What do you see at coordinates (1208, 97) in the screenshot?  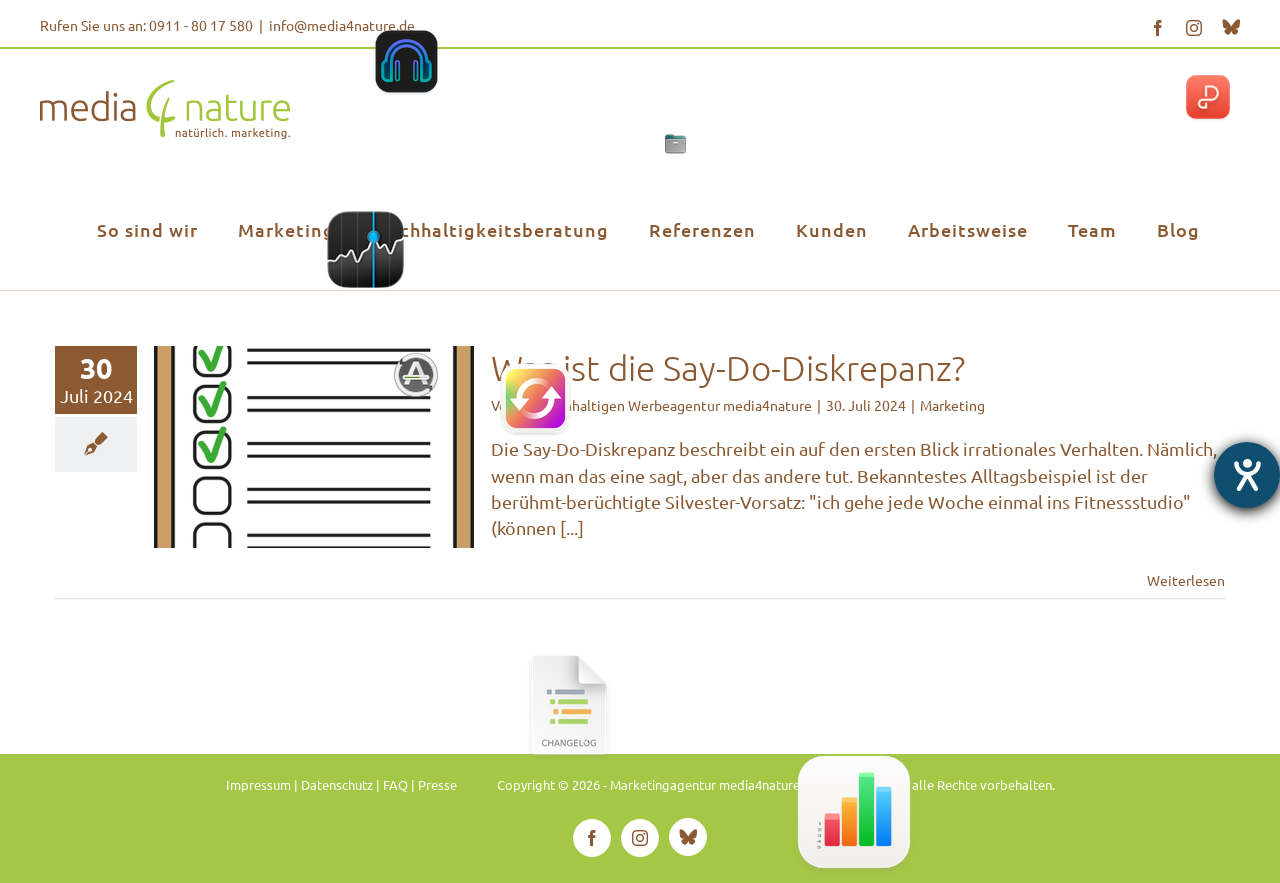 I see `open wps pdf editor application` at bounding box center [1208, 97].